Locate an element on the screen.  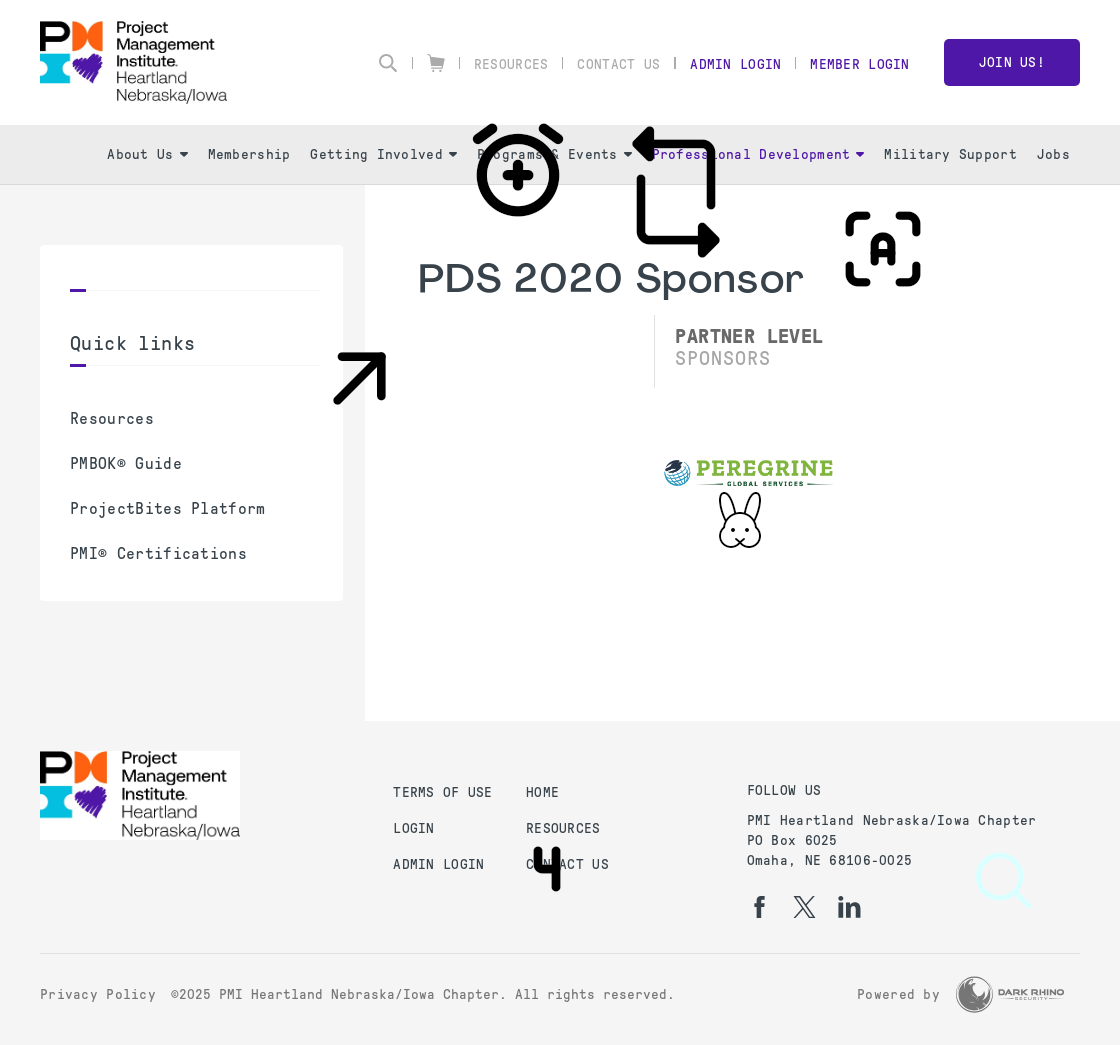
open link in new tab or window is located at coordinates (359, 378).